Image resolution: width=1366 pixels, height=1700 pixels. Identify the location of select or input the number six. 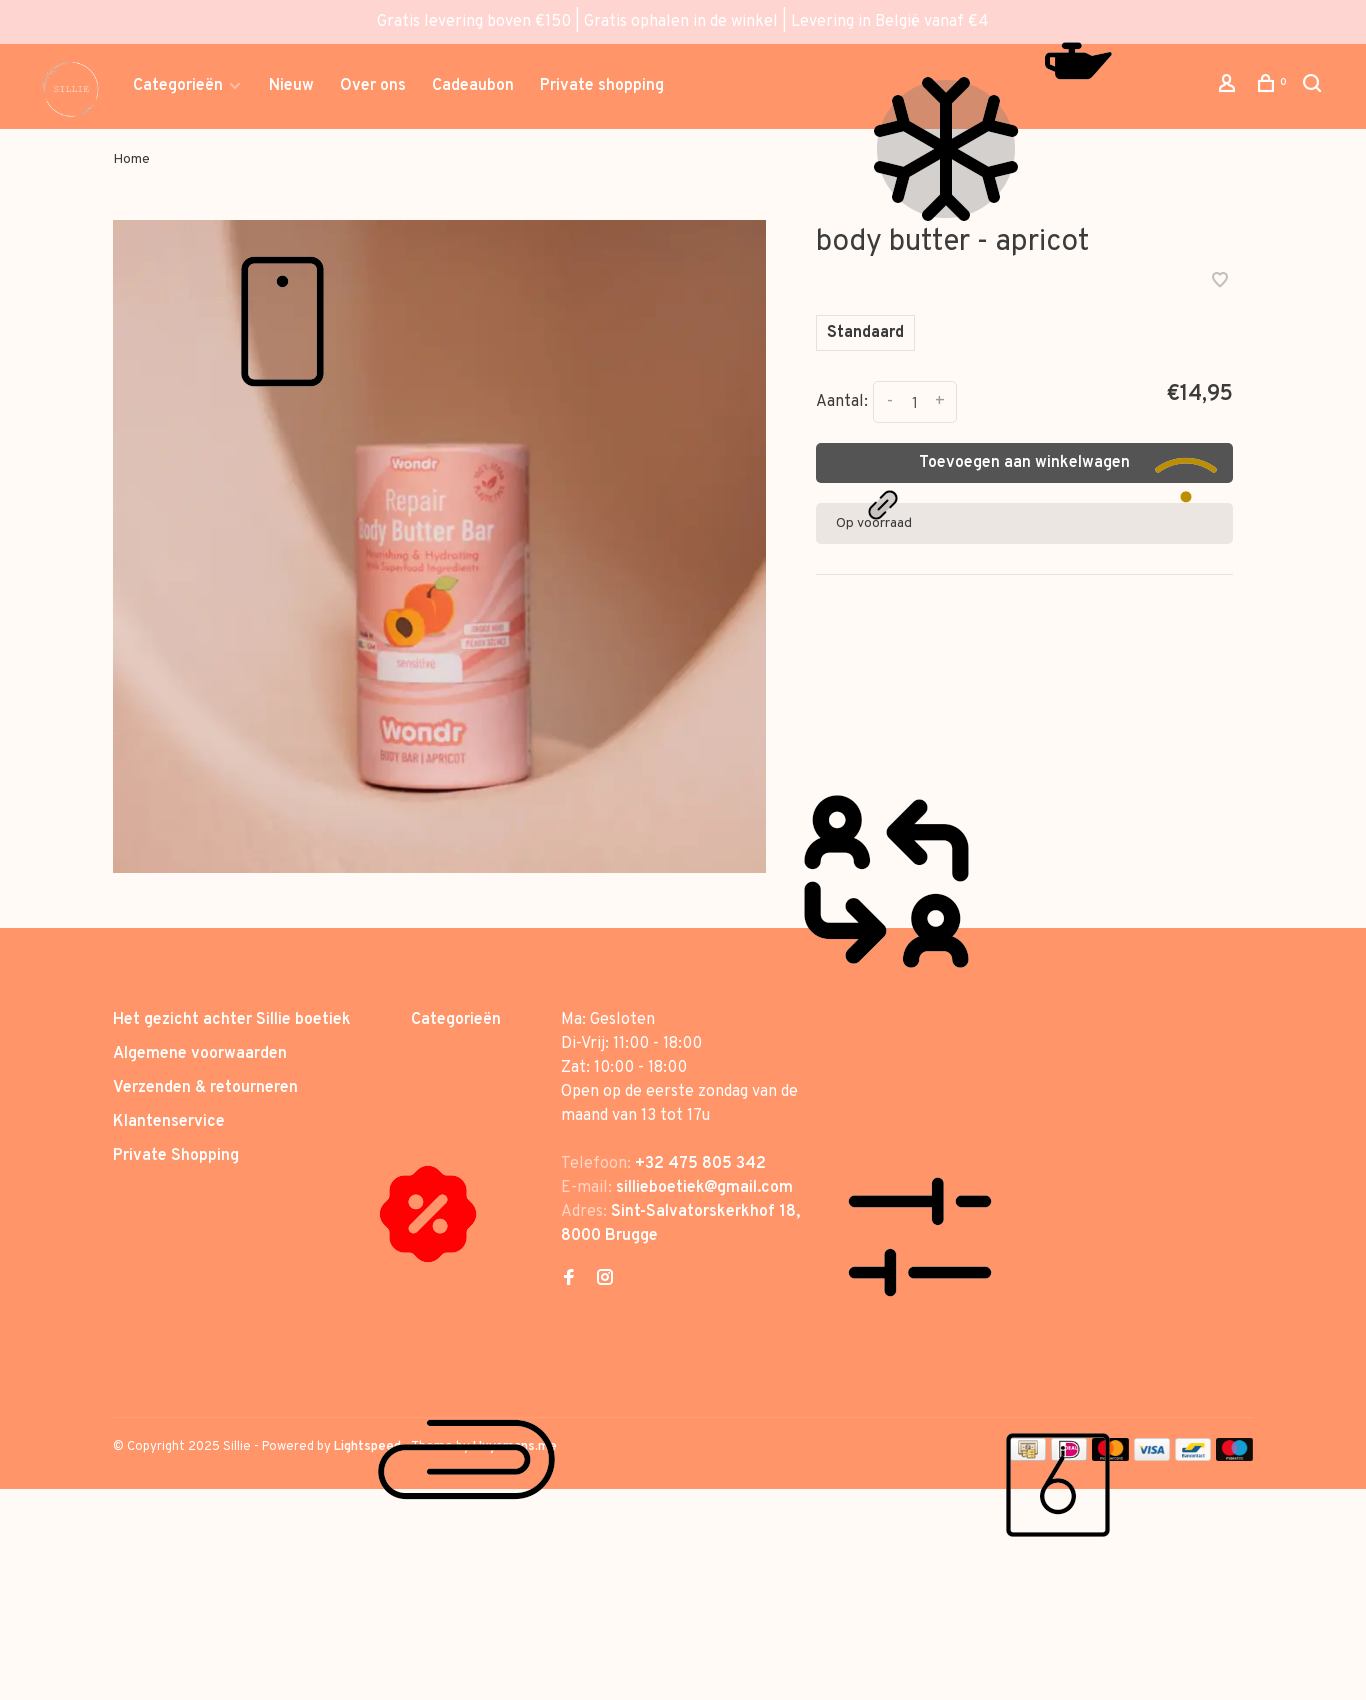
(1058, 1485).